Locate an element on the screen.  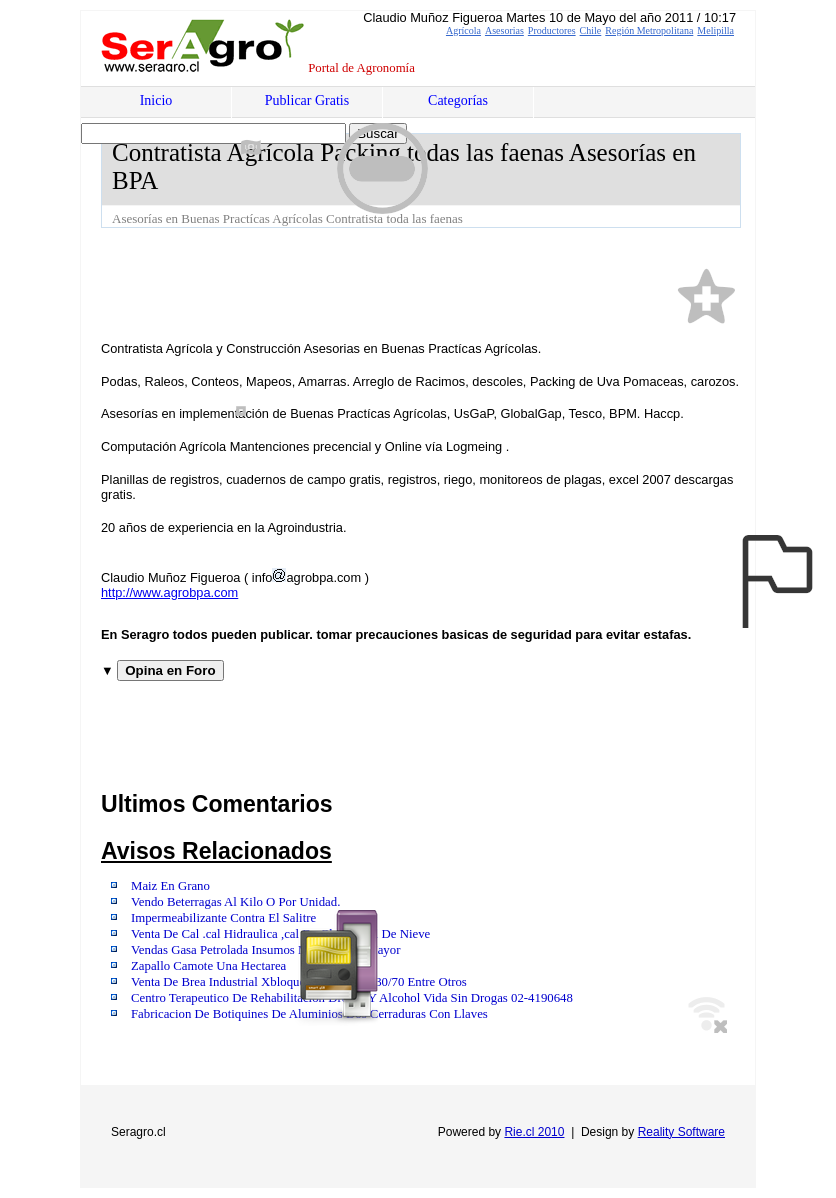
add to favorites is located at coordinates (706, 298).